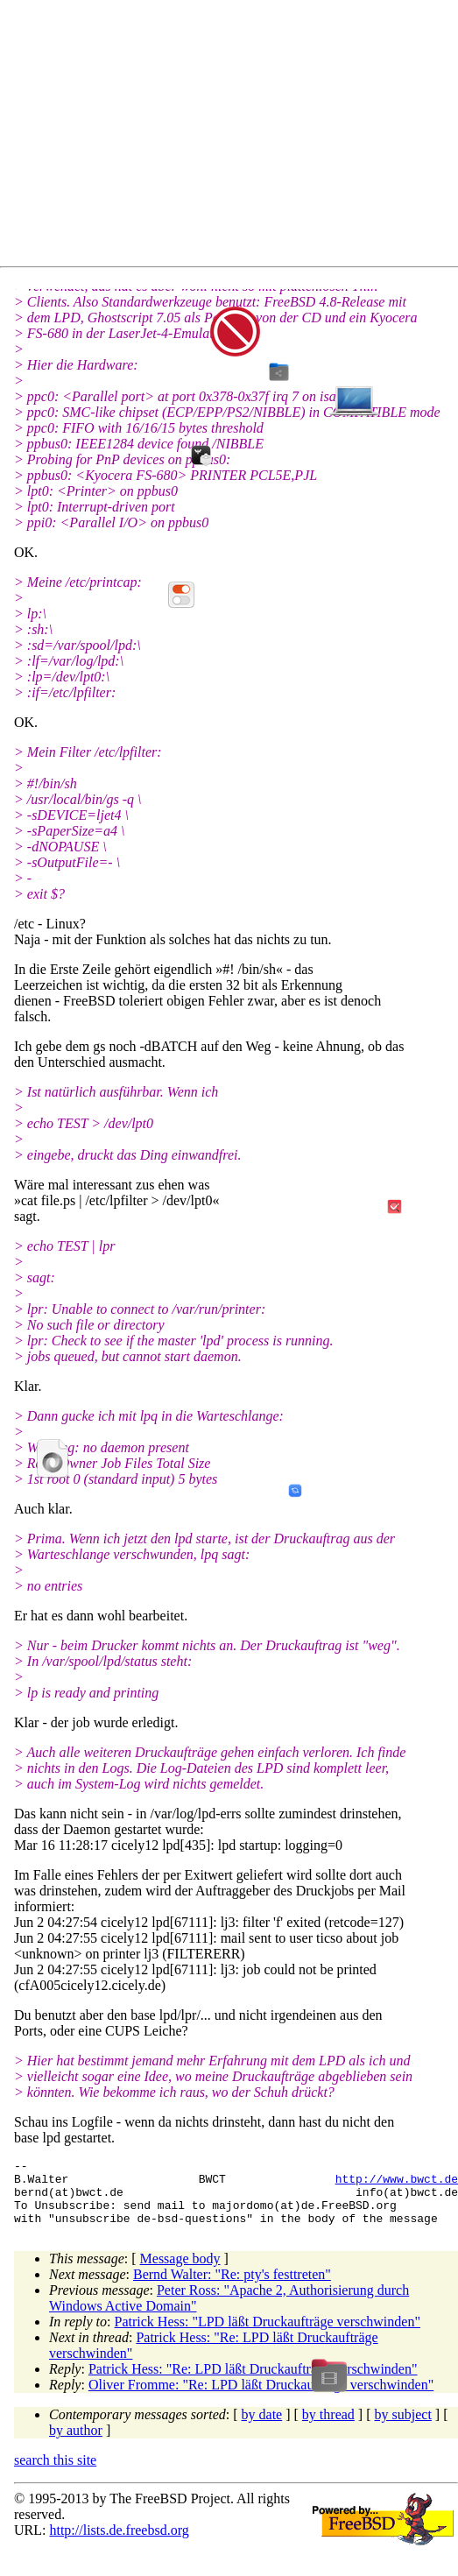 This screenshot has width=458, height=2576. I want to click on open system tweaks or settings customization, so click(181, 595).